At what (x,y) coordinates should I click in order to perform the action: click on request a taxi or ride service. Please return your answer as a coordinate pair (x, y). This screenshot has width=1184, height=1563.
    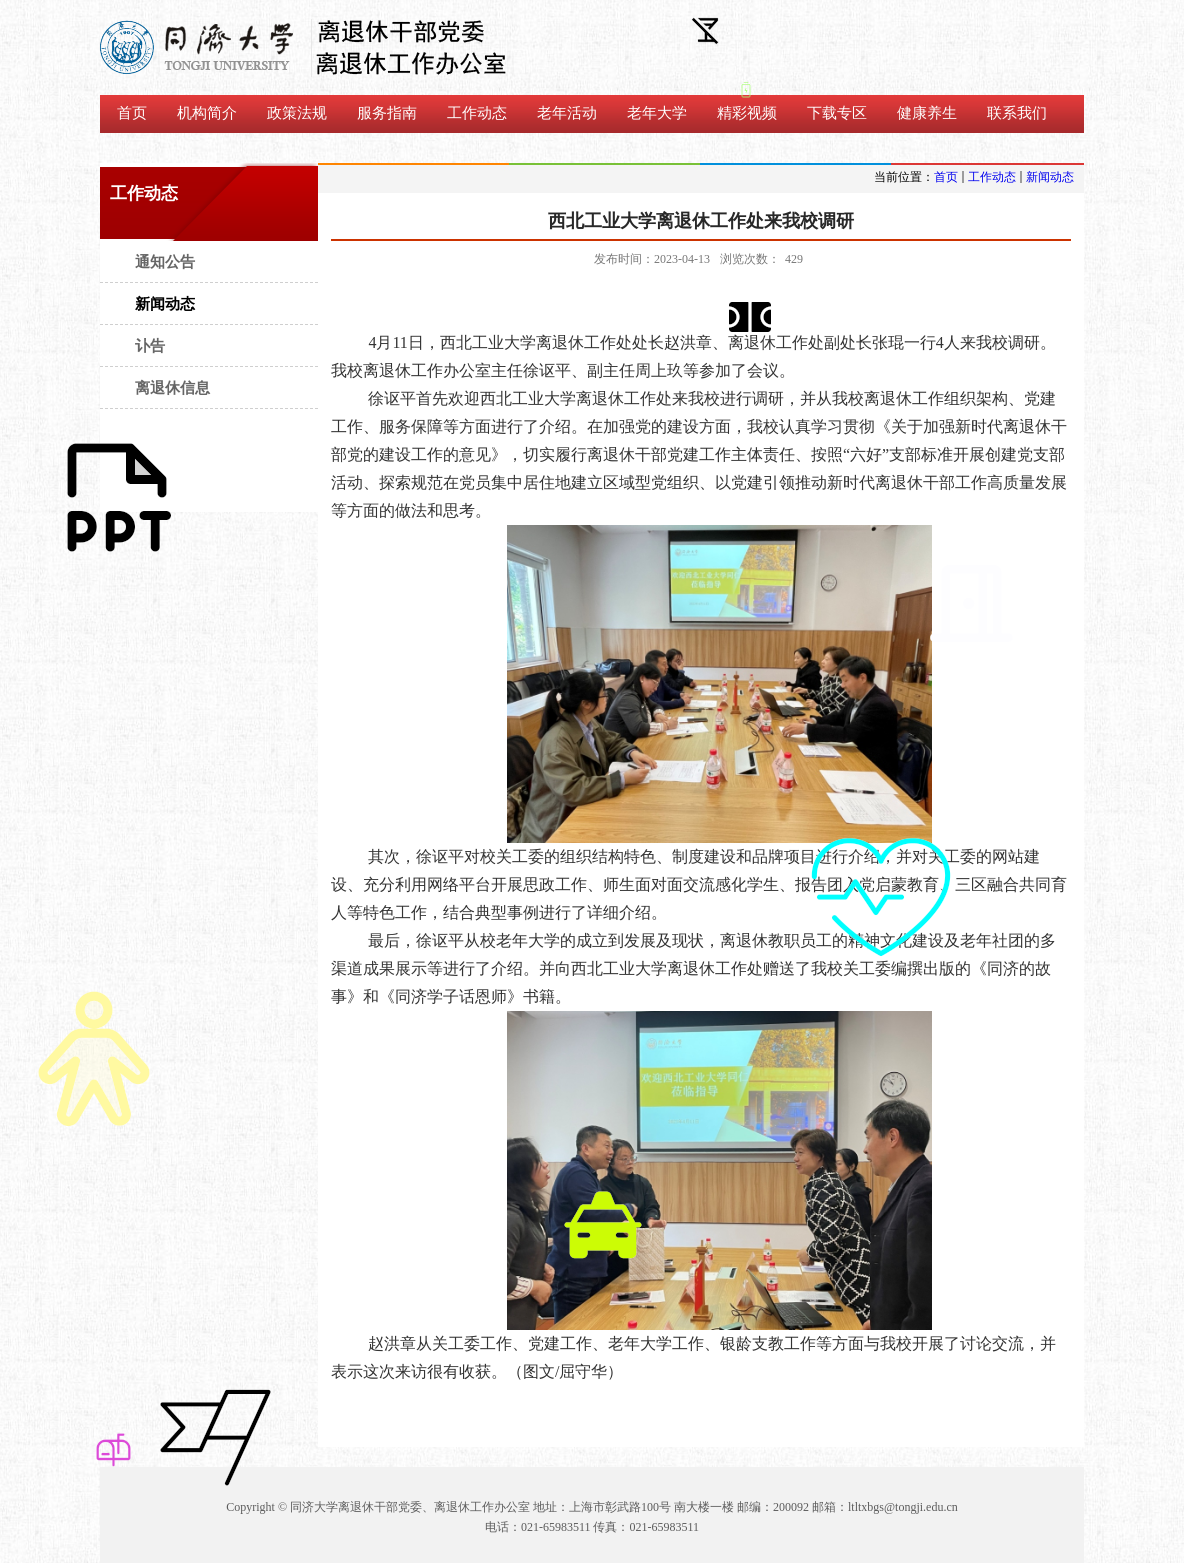
    Looking at the image, I should click on (603, 1230).